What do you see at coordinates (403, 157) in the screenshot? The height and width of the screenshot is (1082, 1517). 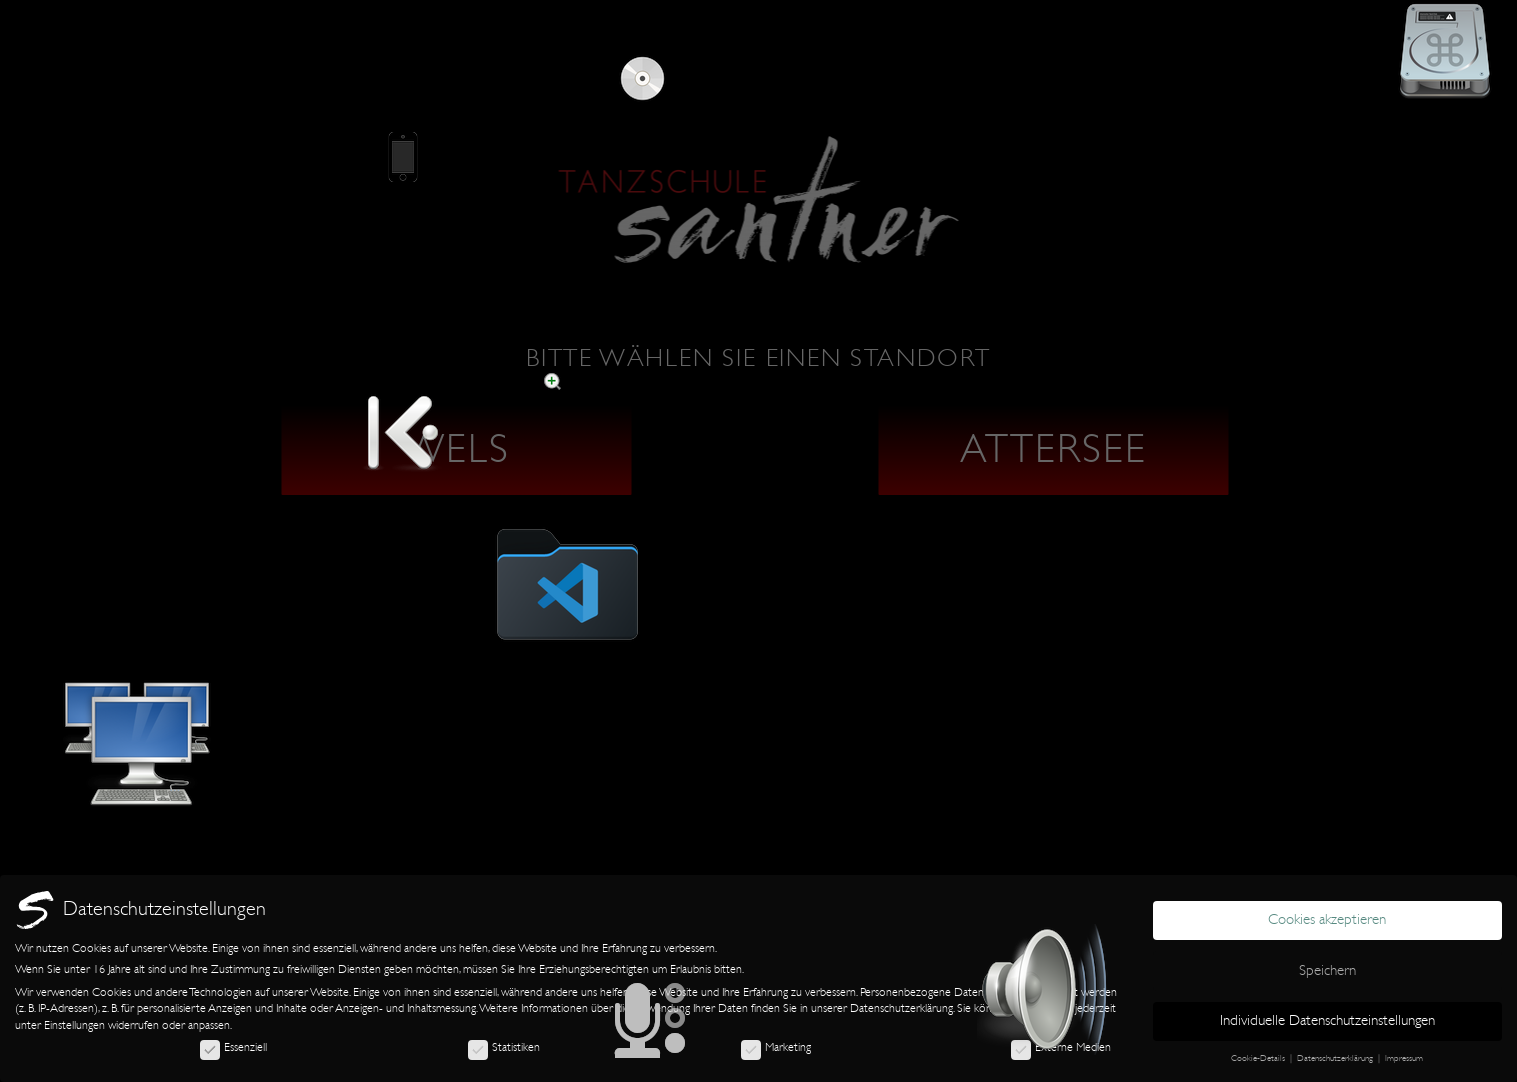 I see `iPod Touch device in sidebar navigation` at bounding box center [403, 157].